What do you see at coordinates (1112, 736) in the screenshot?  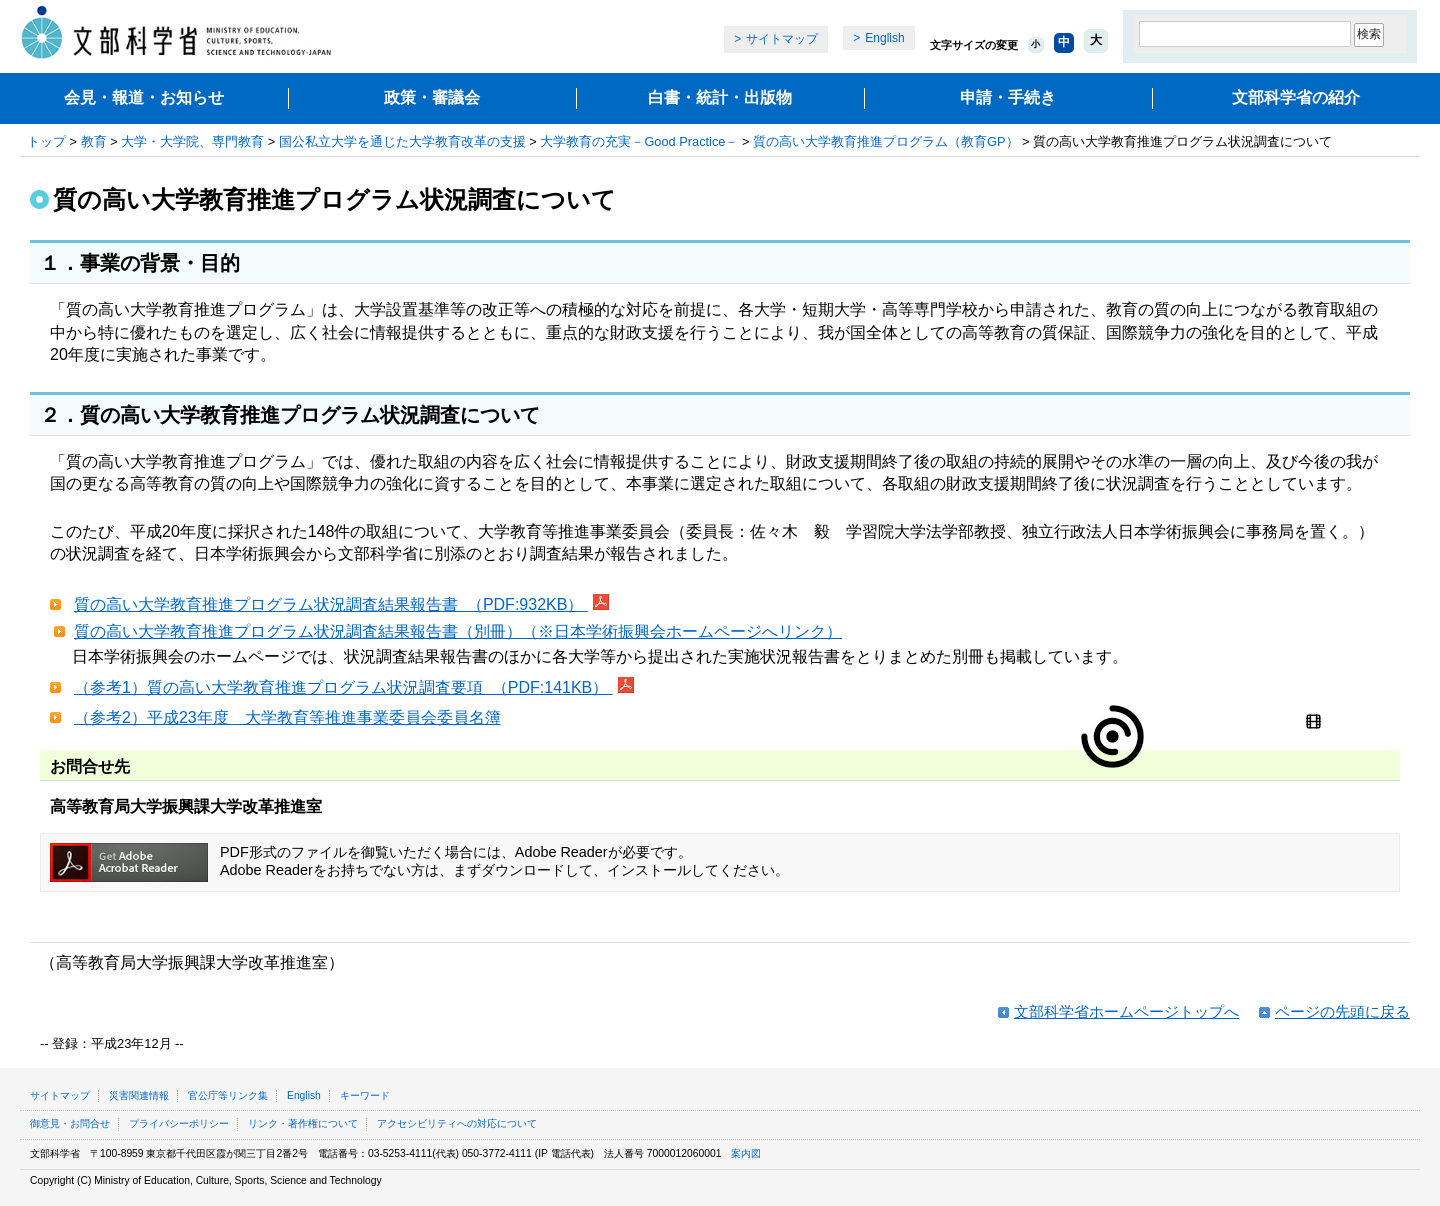 I see `view radial chart or arc graph data` at bounding box center [1112, 736].